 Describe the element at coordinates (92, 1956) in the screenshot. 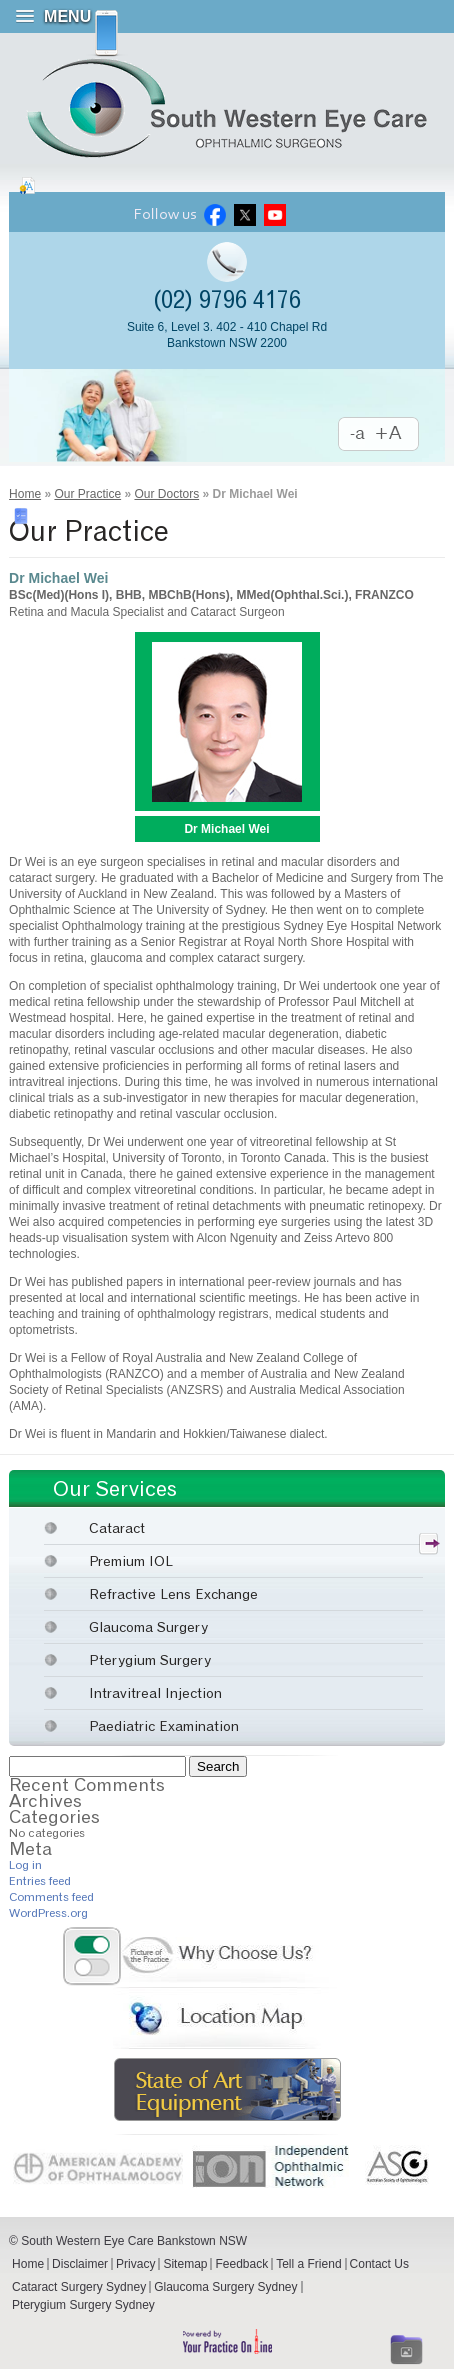

I see `open system settings or preferences` at that location.